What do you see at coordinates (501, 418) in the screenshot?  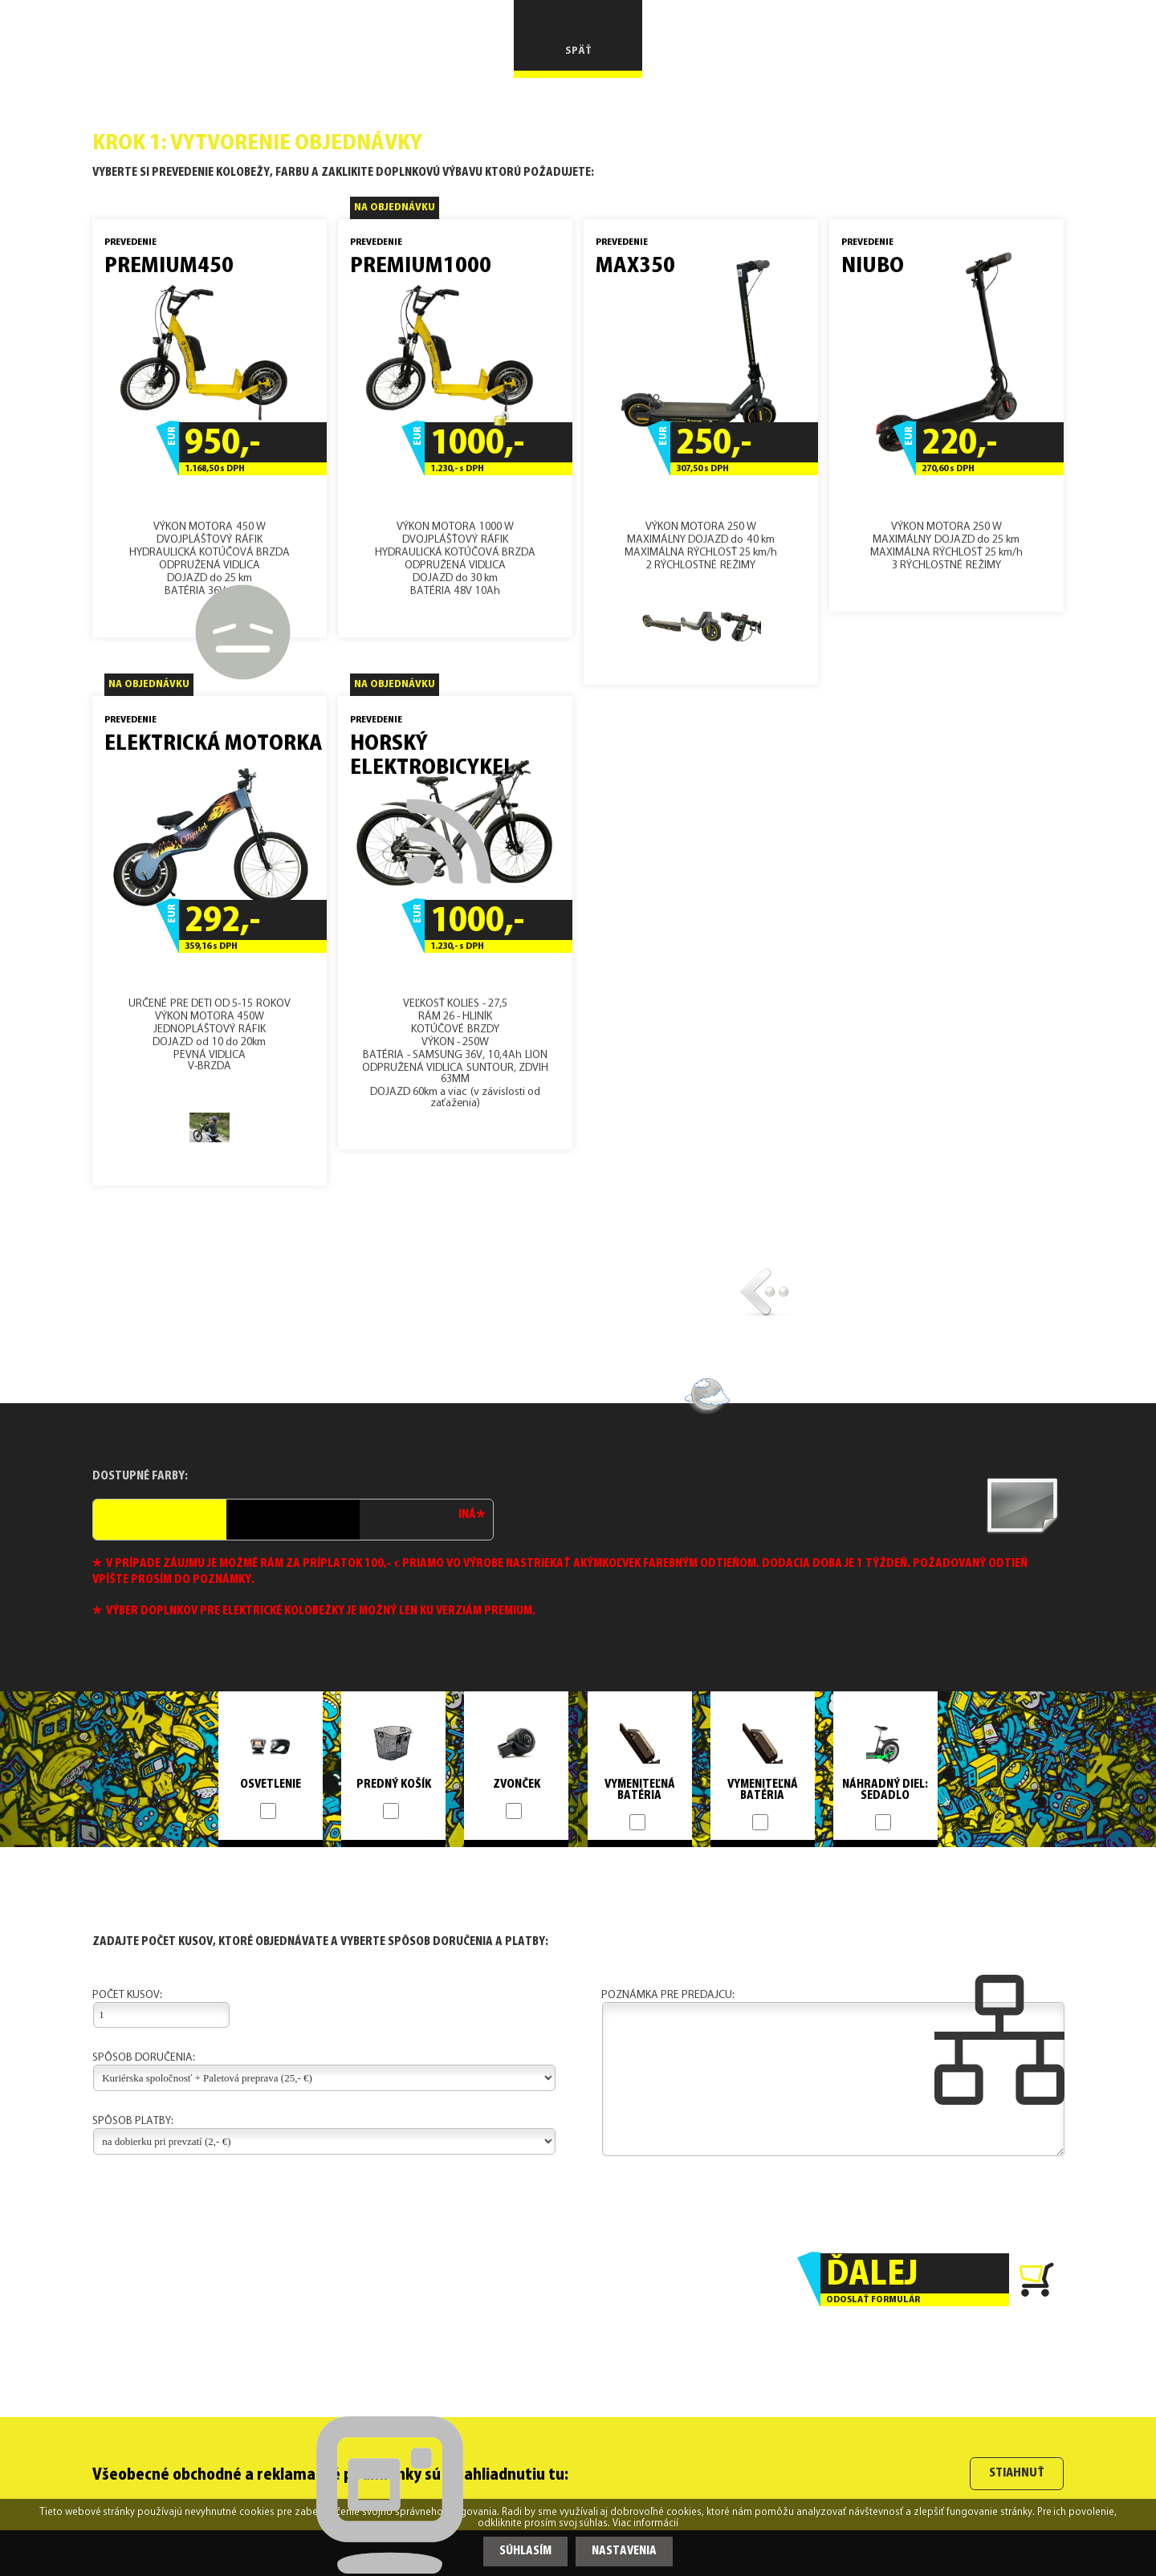 I see `indicates changes are allowed or permissions are unlocked` at bounding box center [501, 418].